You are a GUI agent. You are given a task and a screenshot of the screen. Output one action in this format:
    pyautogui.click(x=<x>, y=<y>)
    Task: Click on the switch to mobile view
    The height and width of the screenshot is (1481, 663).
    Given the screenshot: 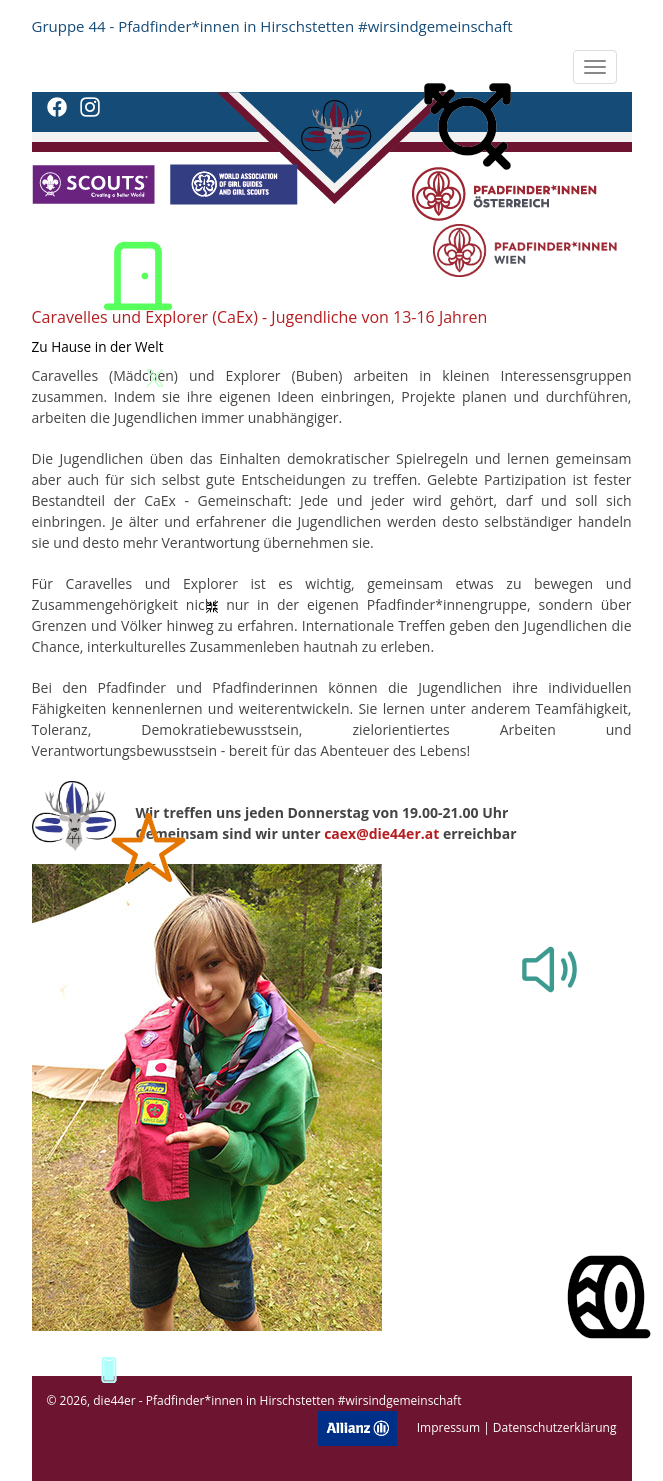 What is the action you would take?
    pyautogui.click(x=109, y=1370)
    